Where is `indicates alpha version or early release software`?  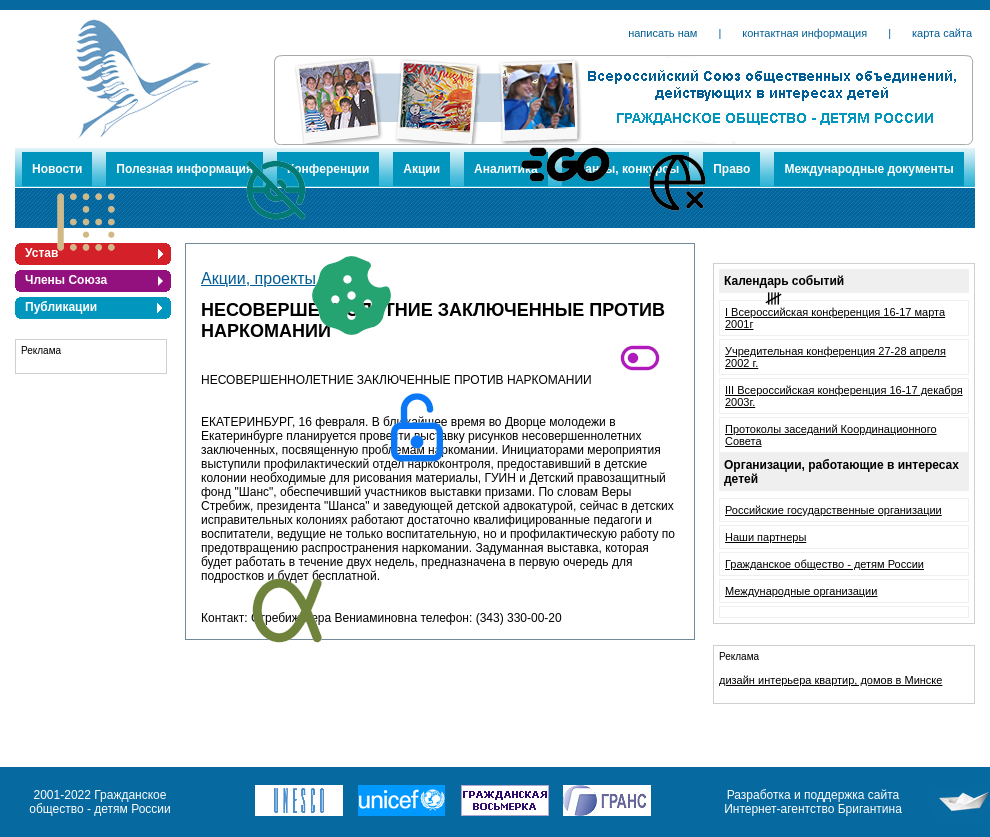
indicates alpha version or early release software is located at coordinates (289, 610).